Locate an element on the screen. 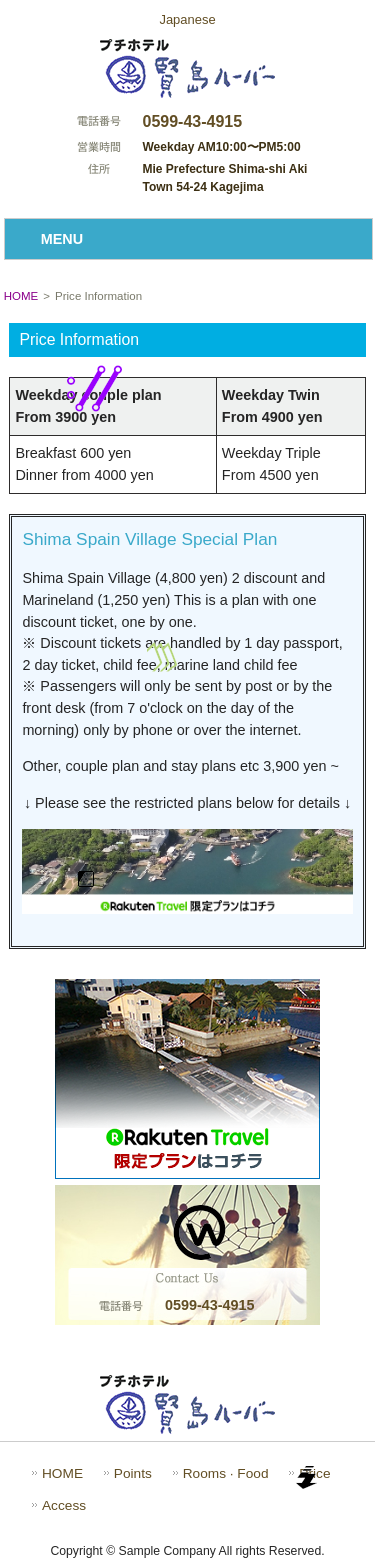  open Affinity Photo application is located at coordinates (86, 879).